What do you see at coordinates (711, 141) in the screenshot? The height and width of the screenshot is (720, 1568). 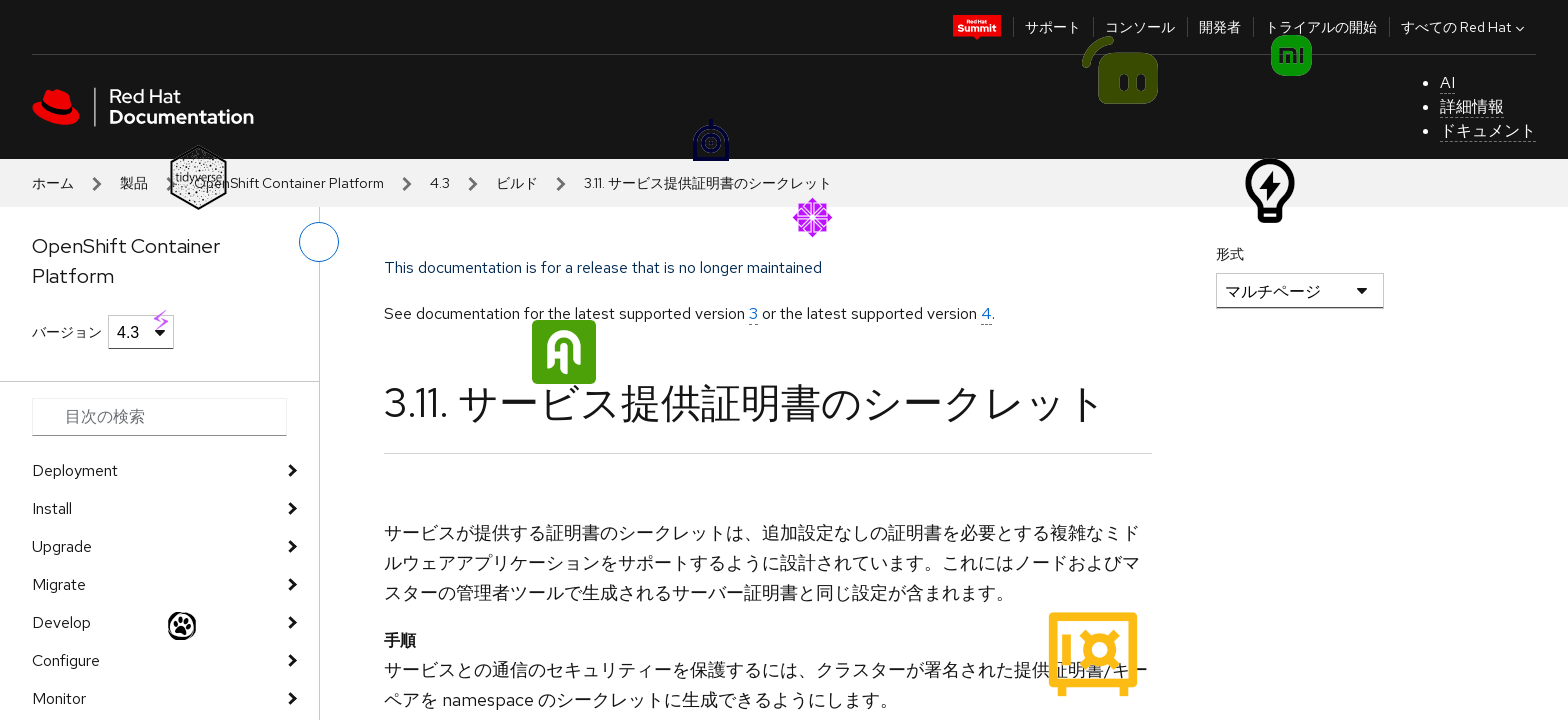 I see `access AI assistant or chatbot feature` at bounding box center [711, 141].